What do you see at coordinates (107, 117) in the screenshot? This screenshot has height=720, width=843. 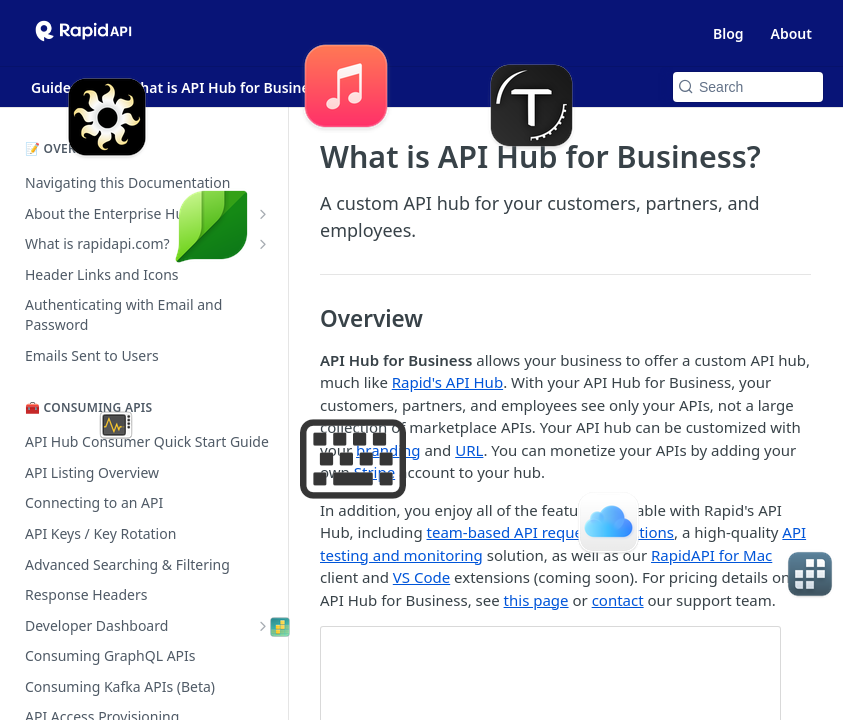 I see `launch Hearts of Iron 2 game` at bounding box center [107, 117].